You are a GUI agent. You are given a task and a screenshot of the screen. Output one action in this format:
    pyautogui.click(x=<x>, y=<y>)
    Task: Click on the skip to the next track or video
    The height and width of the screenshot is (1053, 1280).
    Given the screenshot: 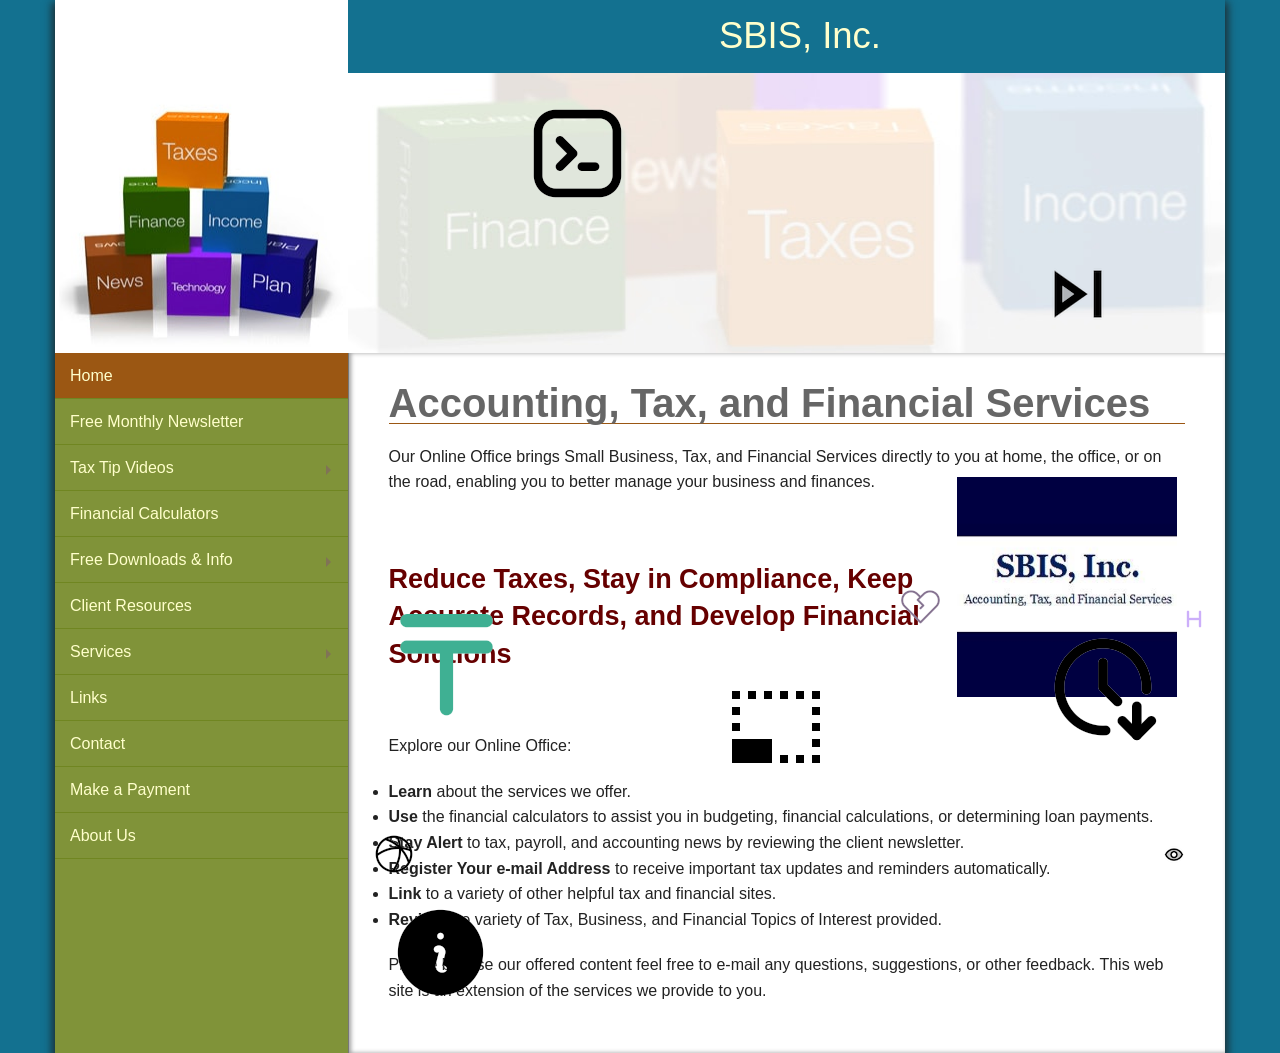 What is the action you would take?
    pyautogui.click(x=1078, y=294)
    